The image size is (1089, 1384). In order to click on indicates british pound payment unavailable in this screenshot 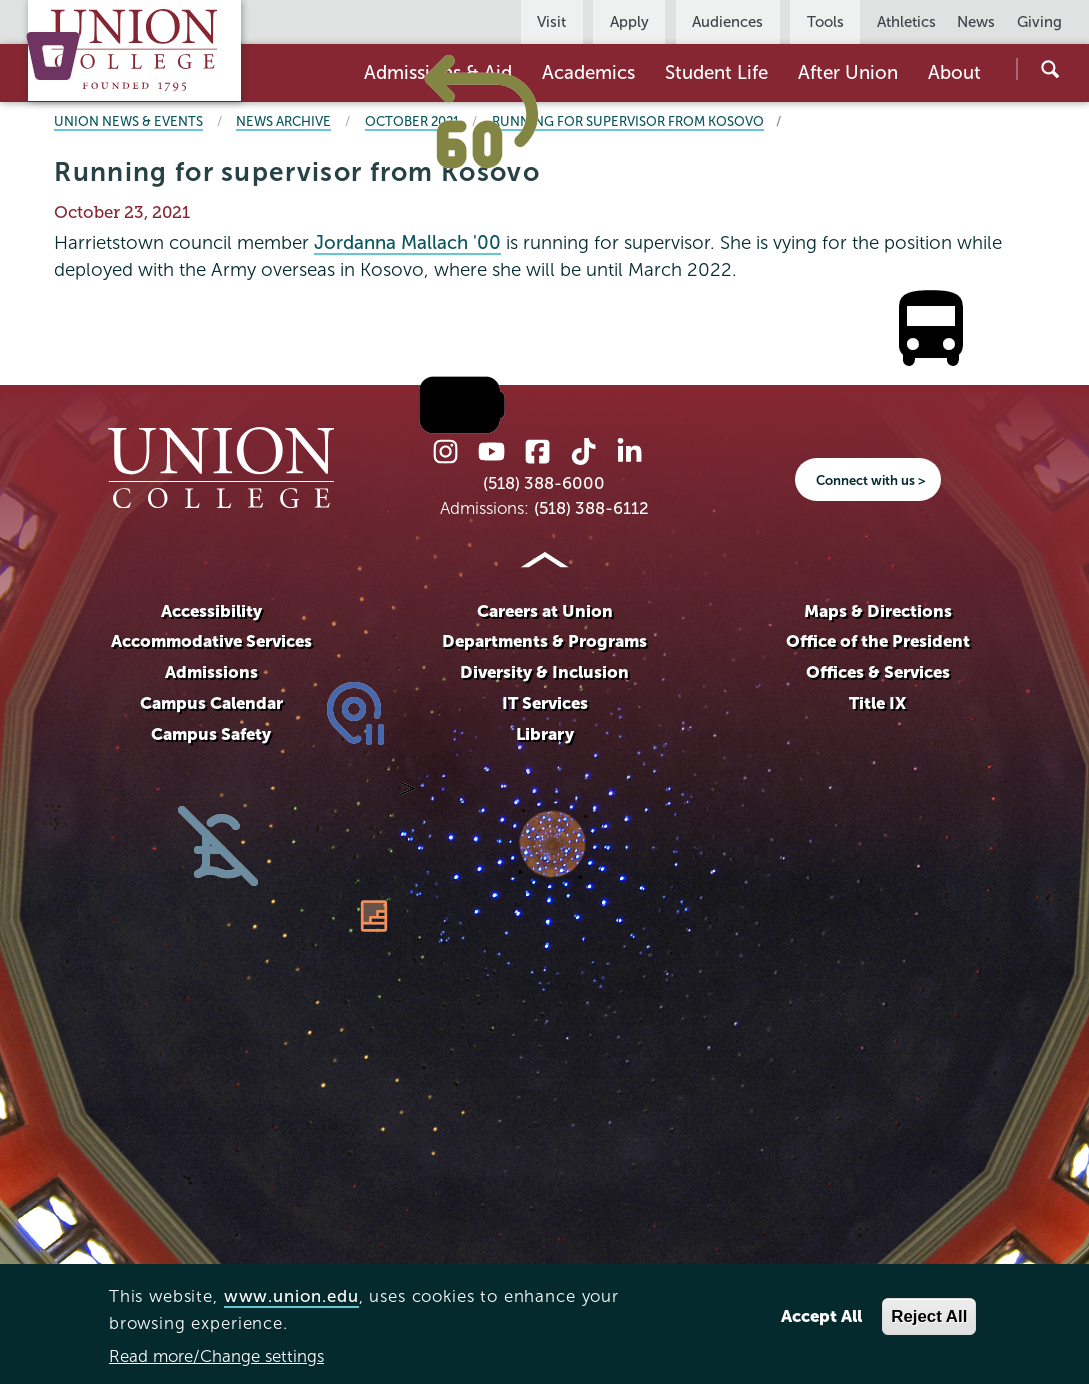, I will do `click(218, 846)`.